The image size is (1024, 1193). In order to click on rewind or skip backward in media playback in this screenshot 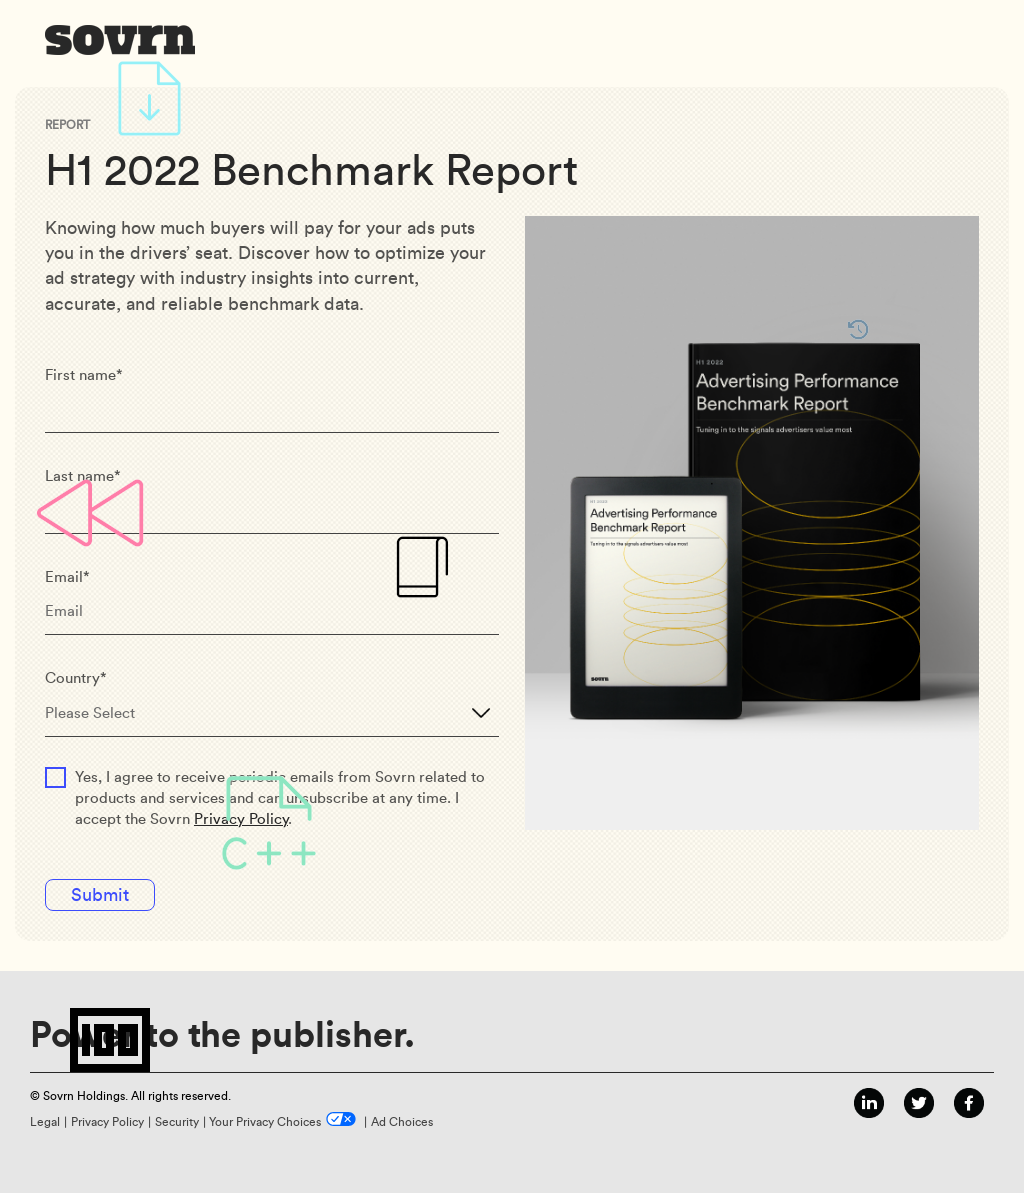, I will do `click(94, 513)`.